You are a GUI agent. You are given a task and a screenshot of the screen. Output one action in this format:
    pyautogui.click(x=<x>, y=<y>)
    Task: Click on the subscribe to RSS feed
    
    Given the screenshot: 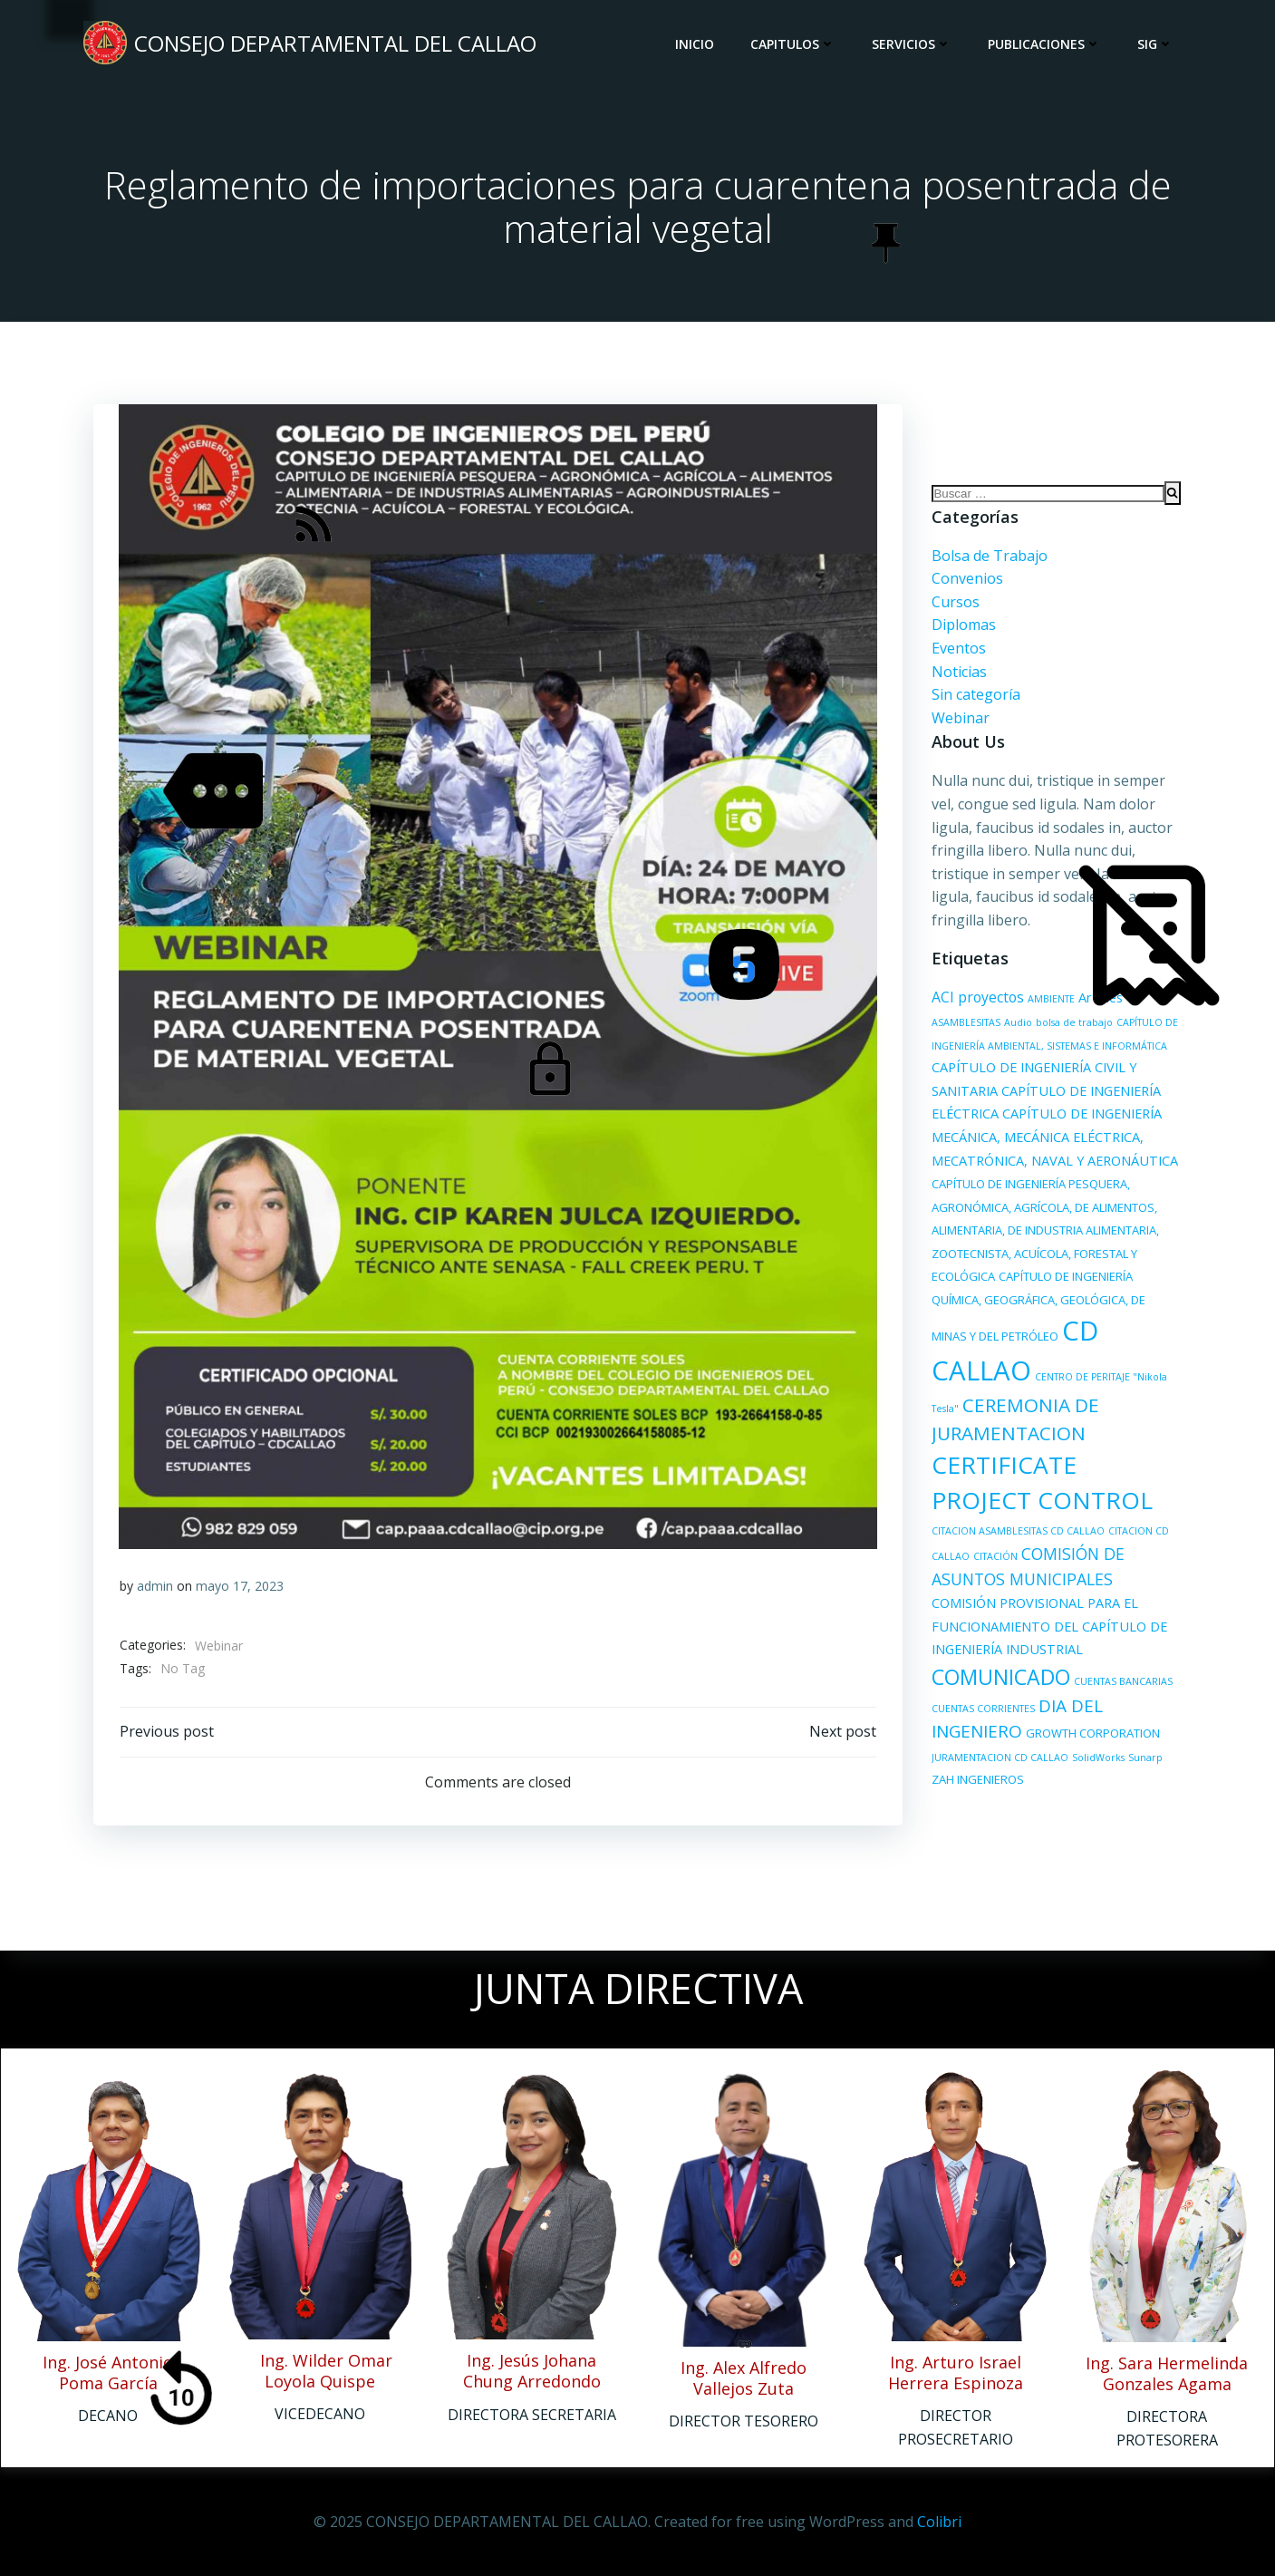 What is the action you would take?
    pyautogui.click(x=314, y=523)
    